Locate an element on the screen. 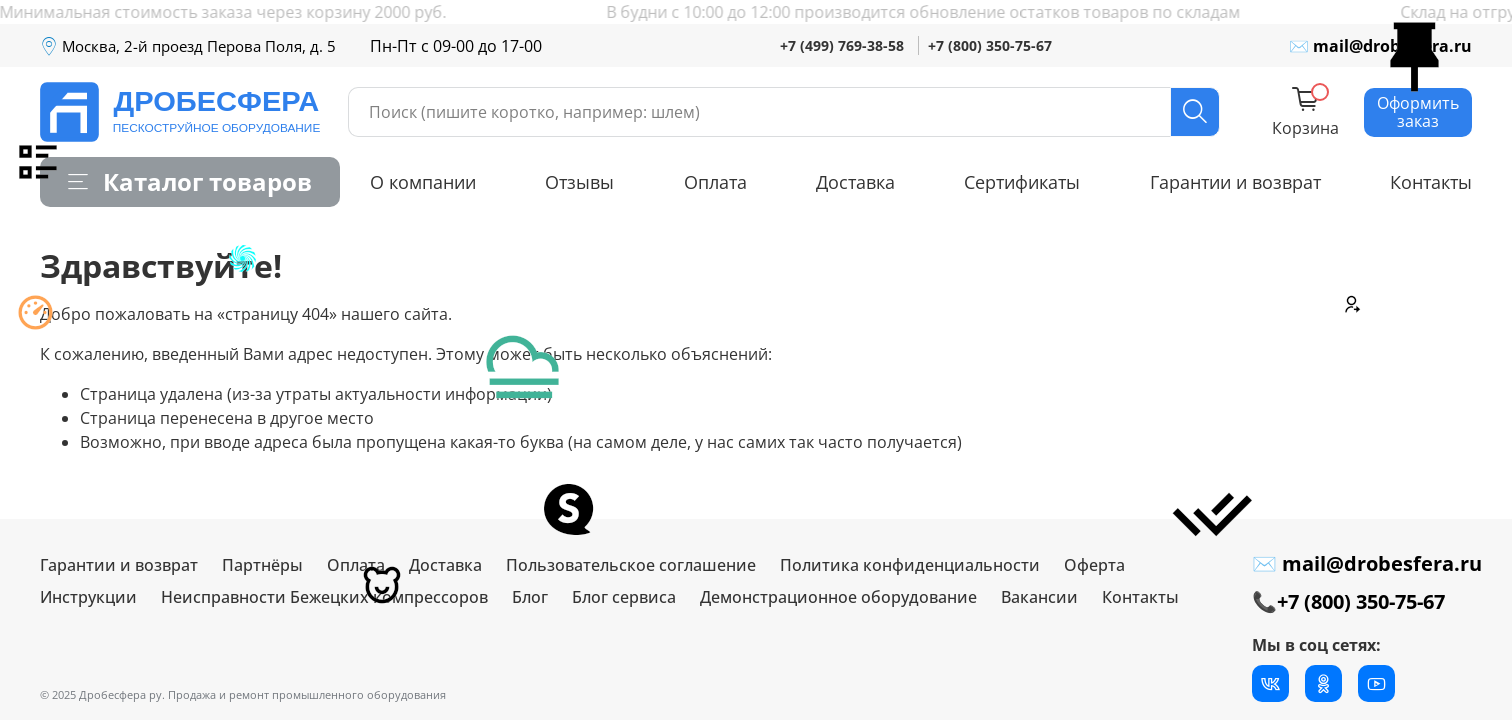 Image resolution: width=1512 pixels, height=720 pixels. access the dashboard is located at coordinates (35, 312).